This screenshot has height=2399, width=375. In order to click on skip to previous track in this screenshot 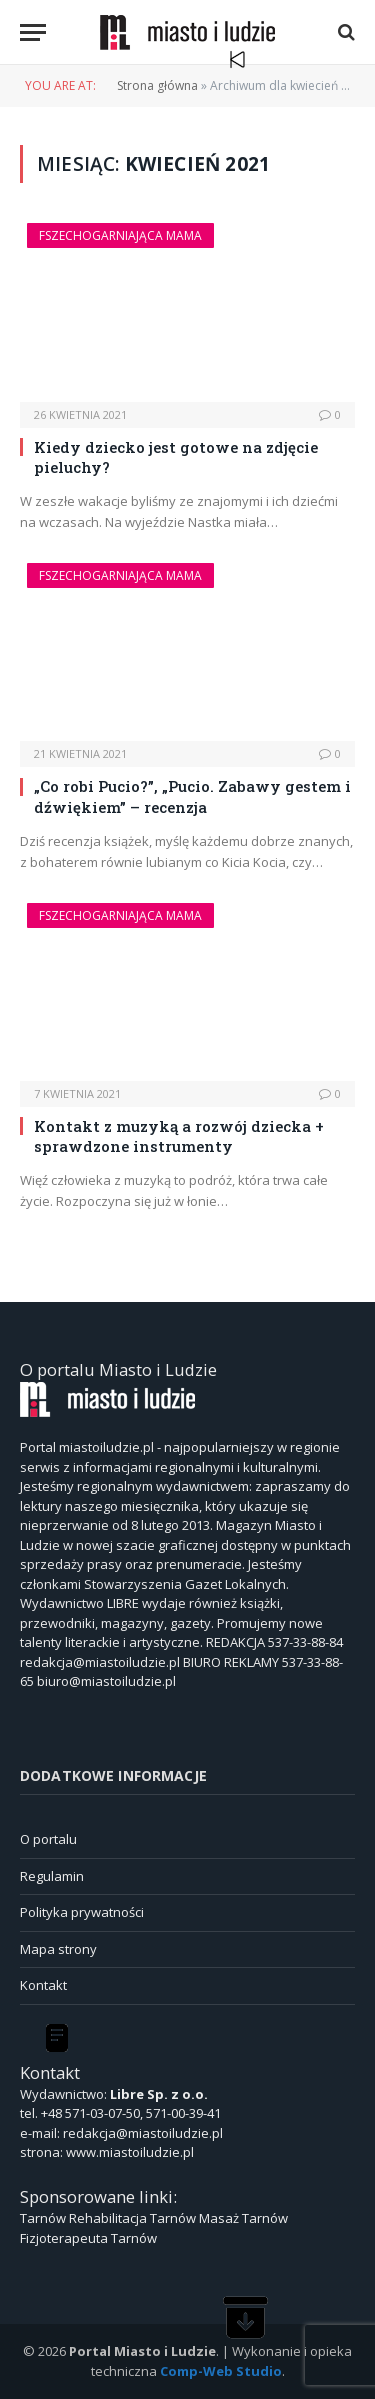, I will do `click(237, 59)`.